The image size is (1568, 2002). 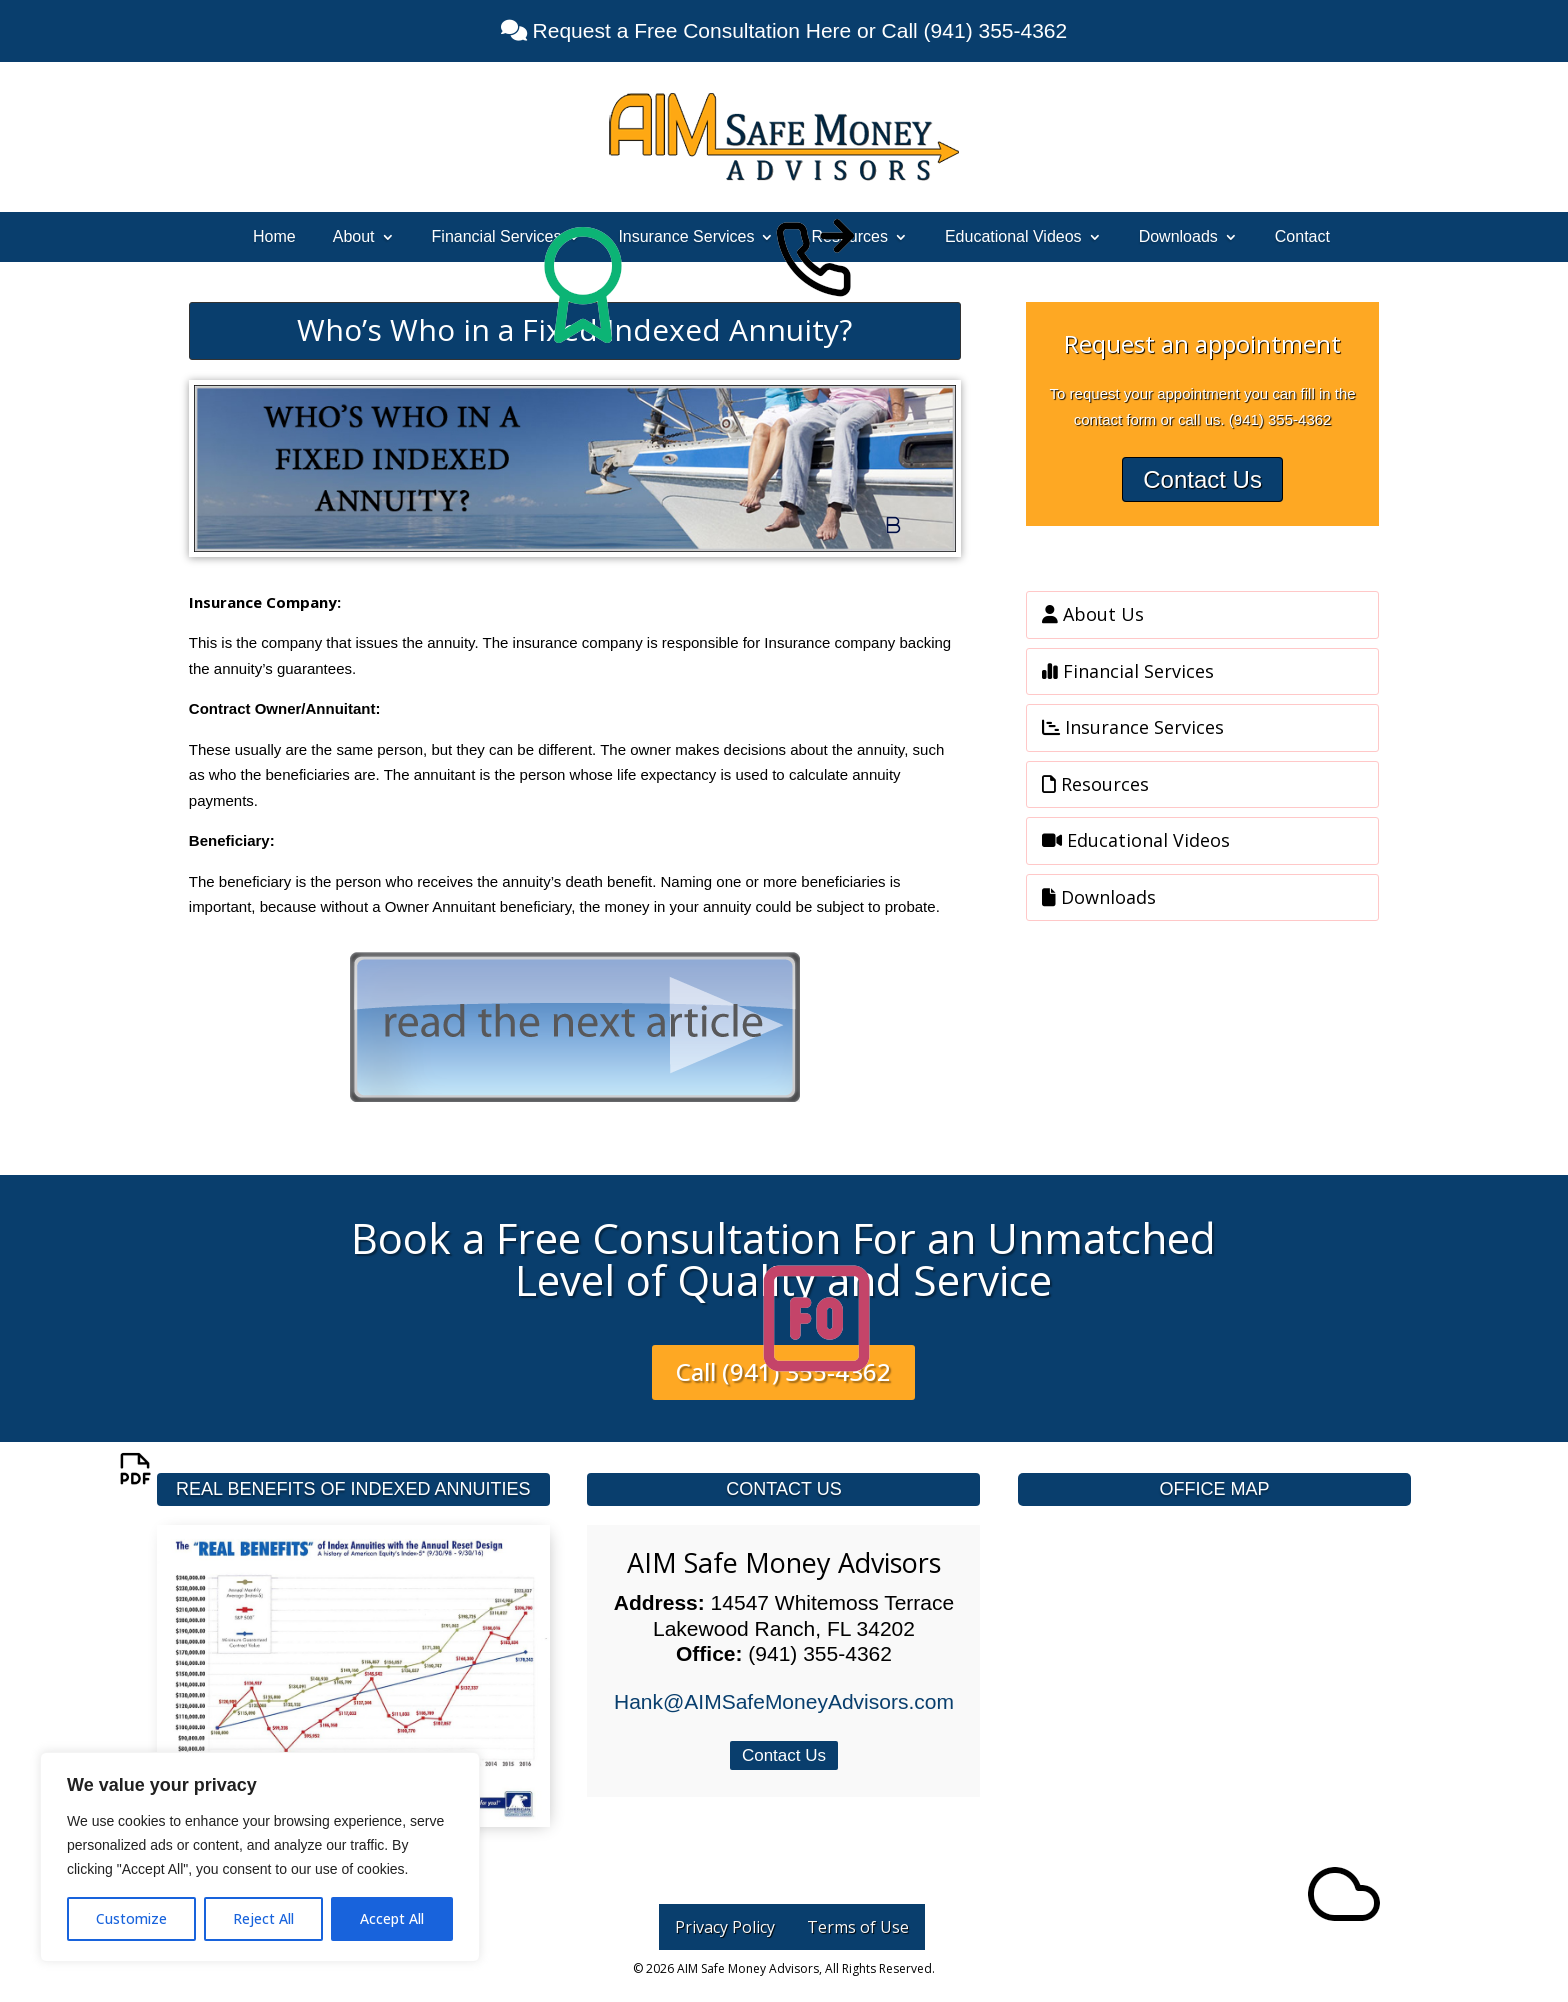 What do you see at coordinates (135, 1470) in the screenshot?
I see `view or open a PDF document` at bounding box center [135, 1470].